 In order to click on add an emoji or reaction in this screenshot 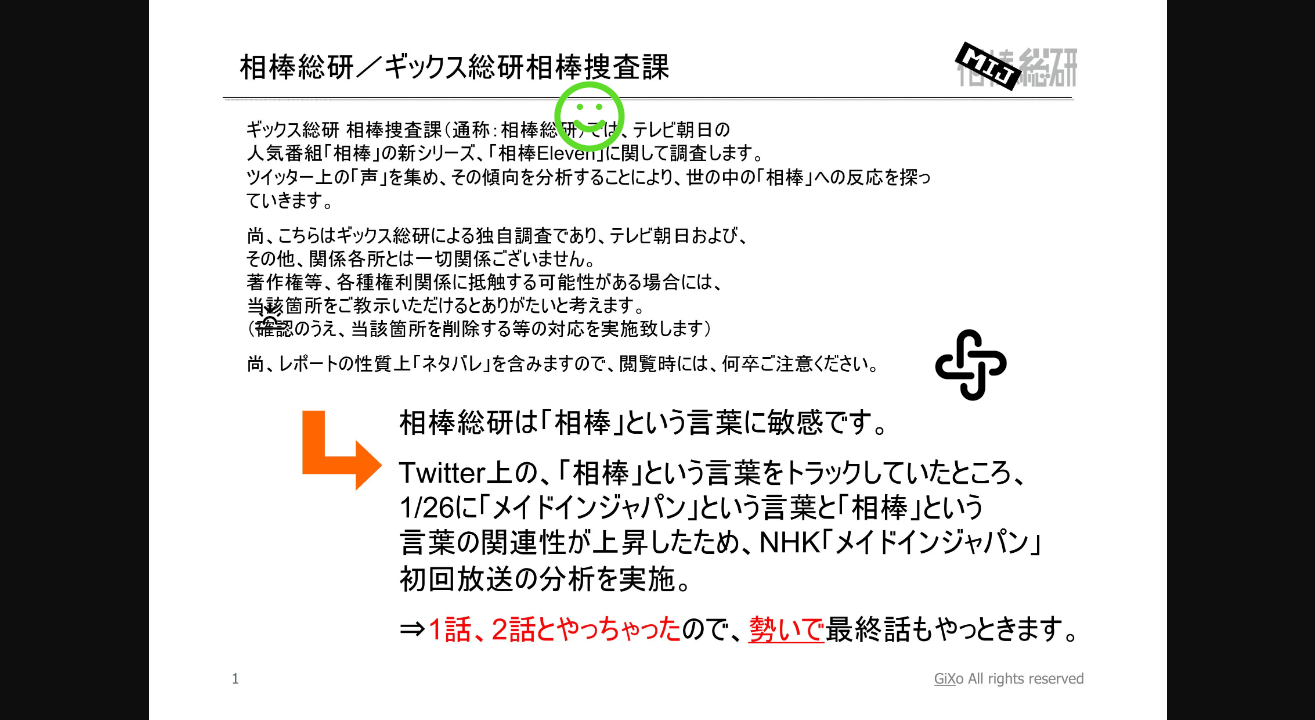, I will do `click(589, 116)`.